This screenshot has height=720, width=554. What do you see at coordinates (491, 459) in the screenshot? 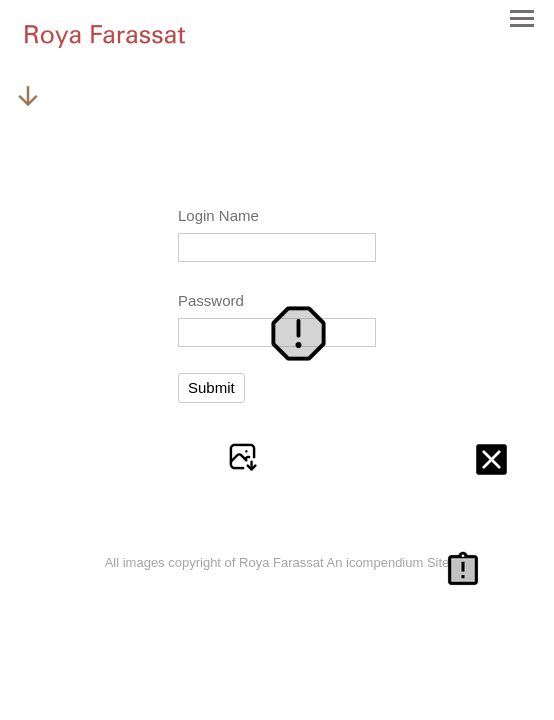
I see `close or dismiss a window` at bounding box center [491, 459].